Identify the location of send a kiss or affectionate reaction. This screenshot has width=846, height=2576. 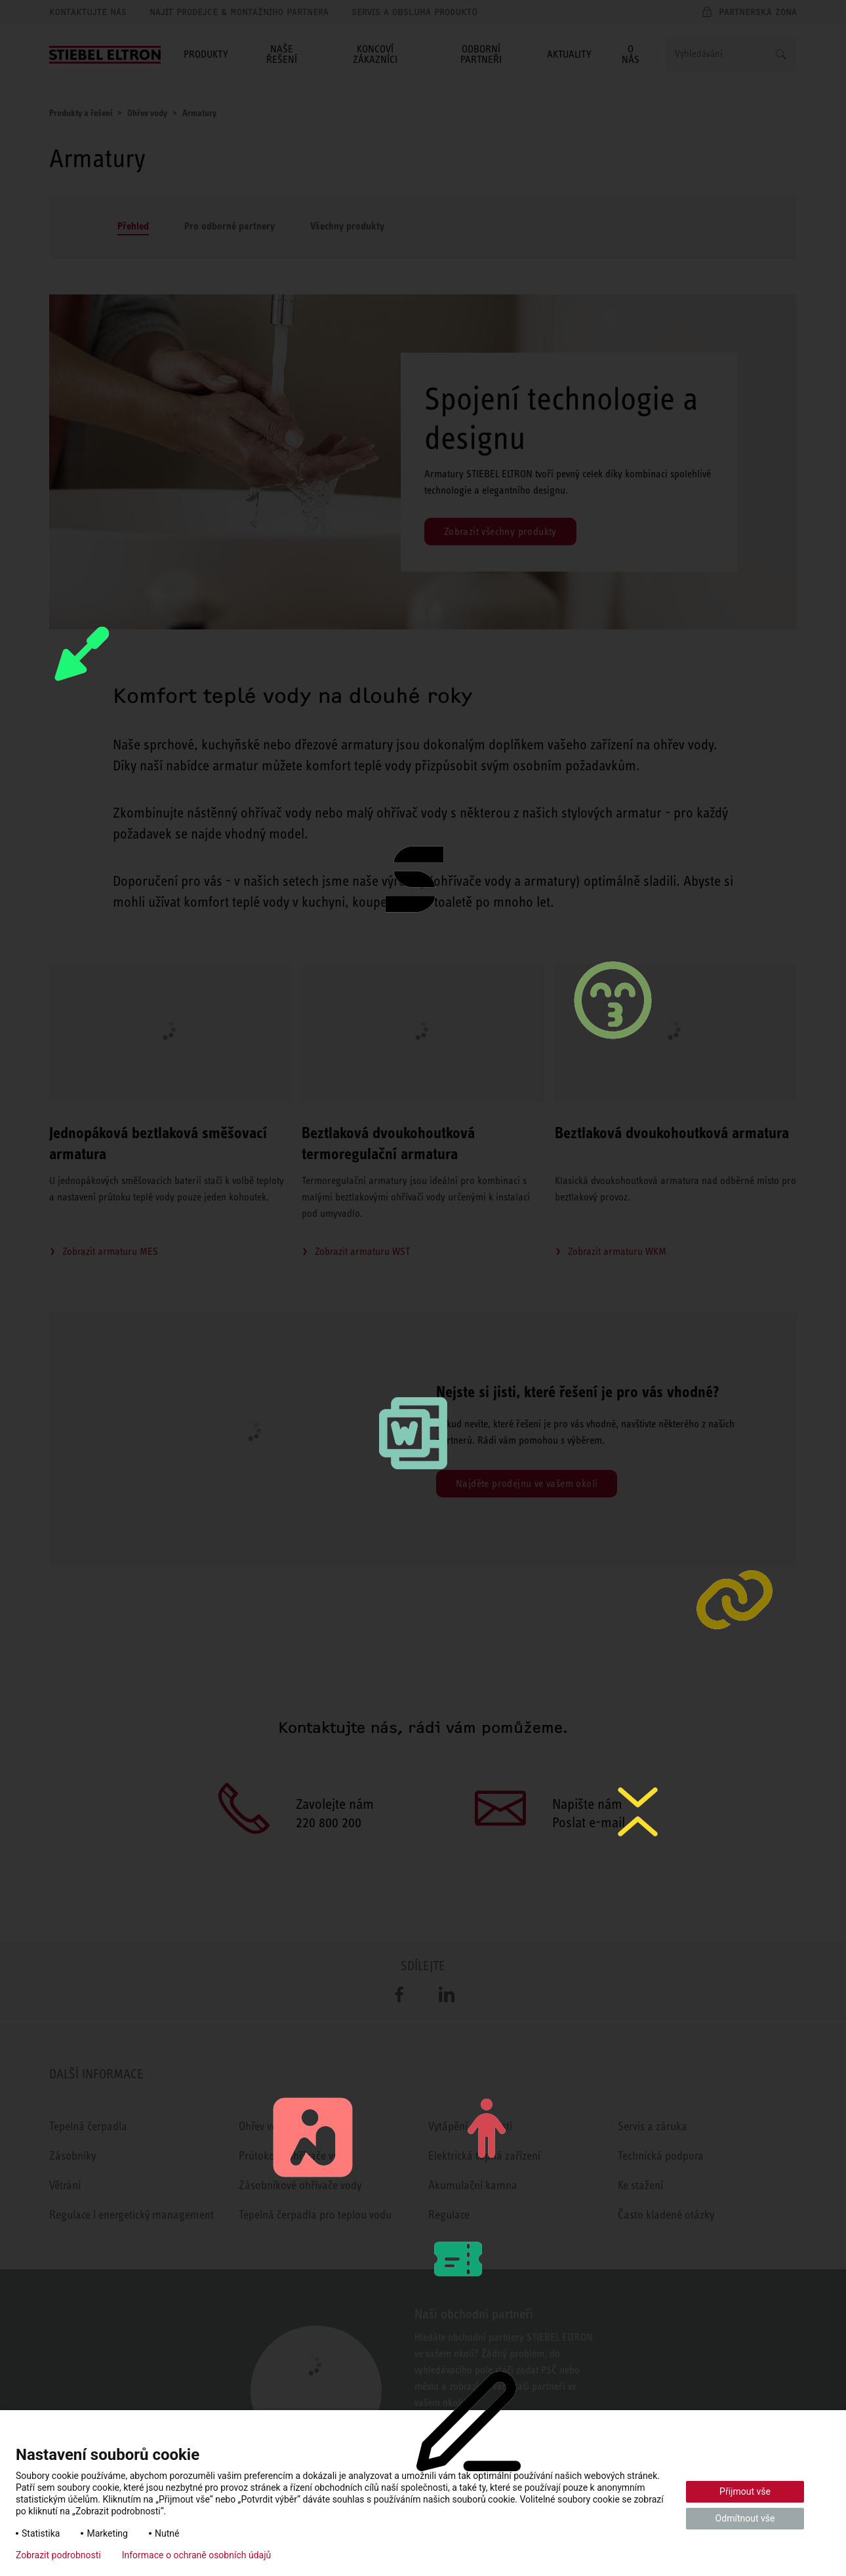
(613, 1000).